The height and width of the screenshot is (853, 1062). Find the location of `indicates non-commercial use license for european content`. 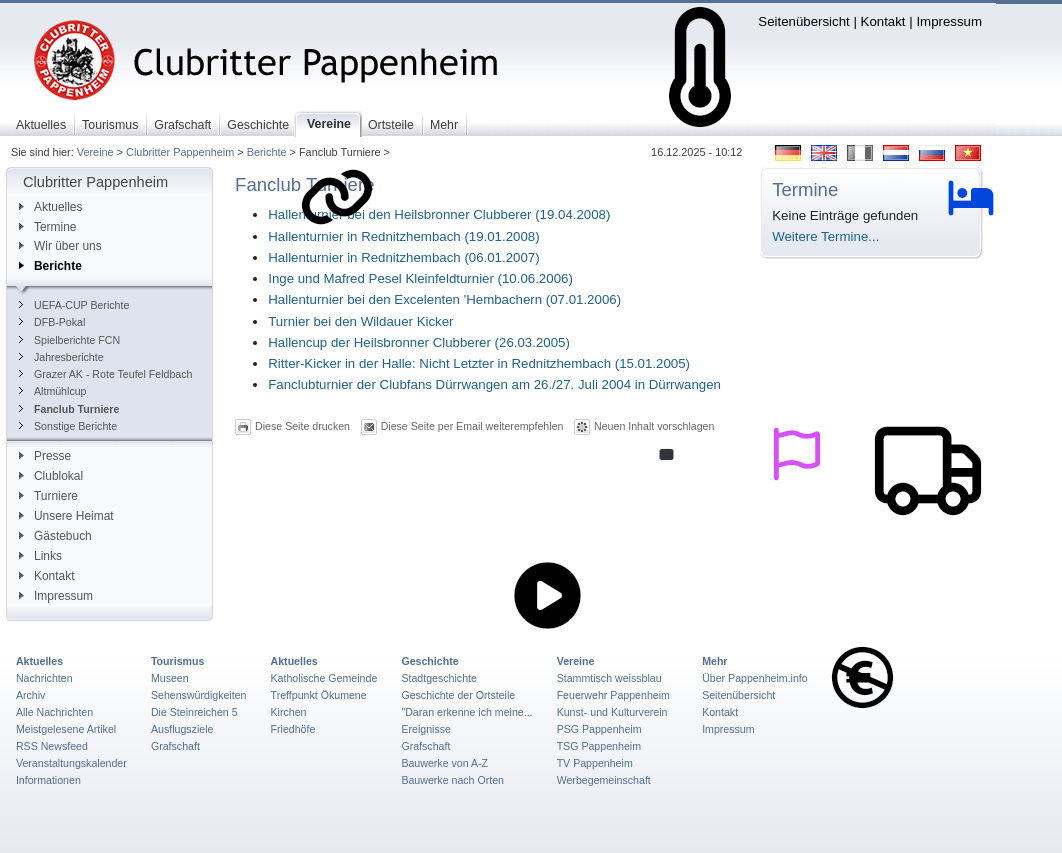

indicates non-commercial use license for european content is located at coordinates (862, 677).